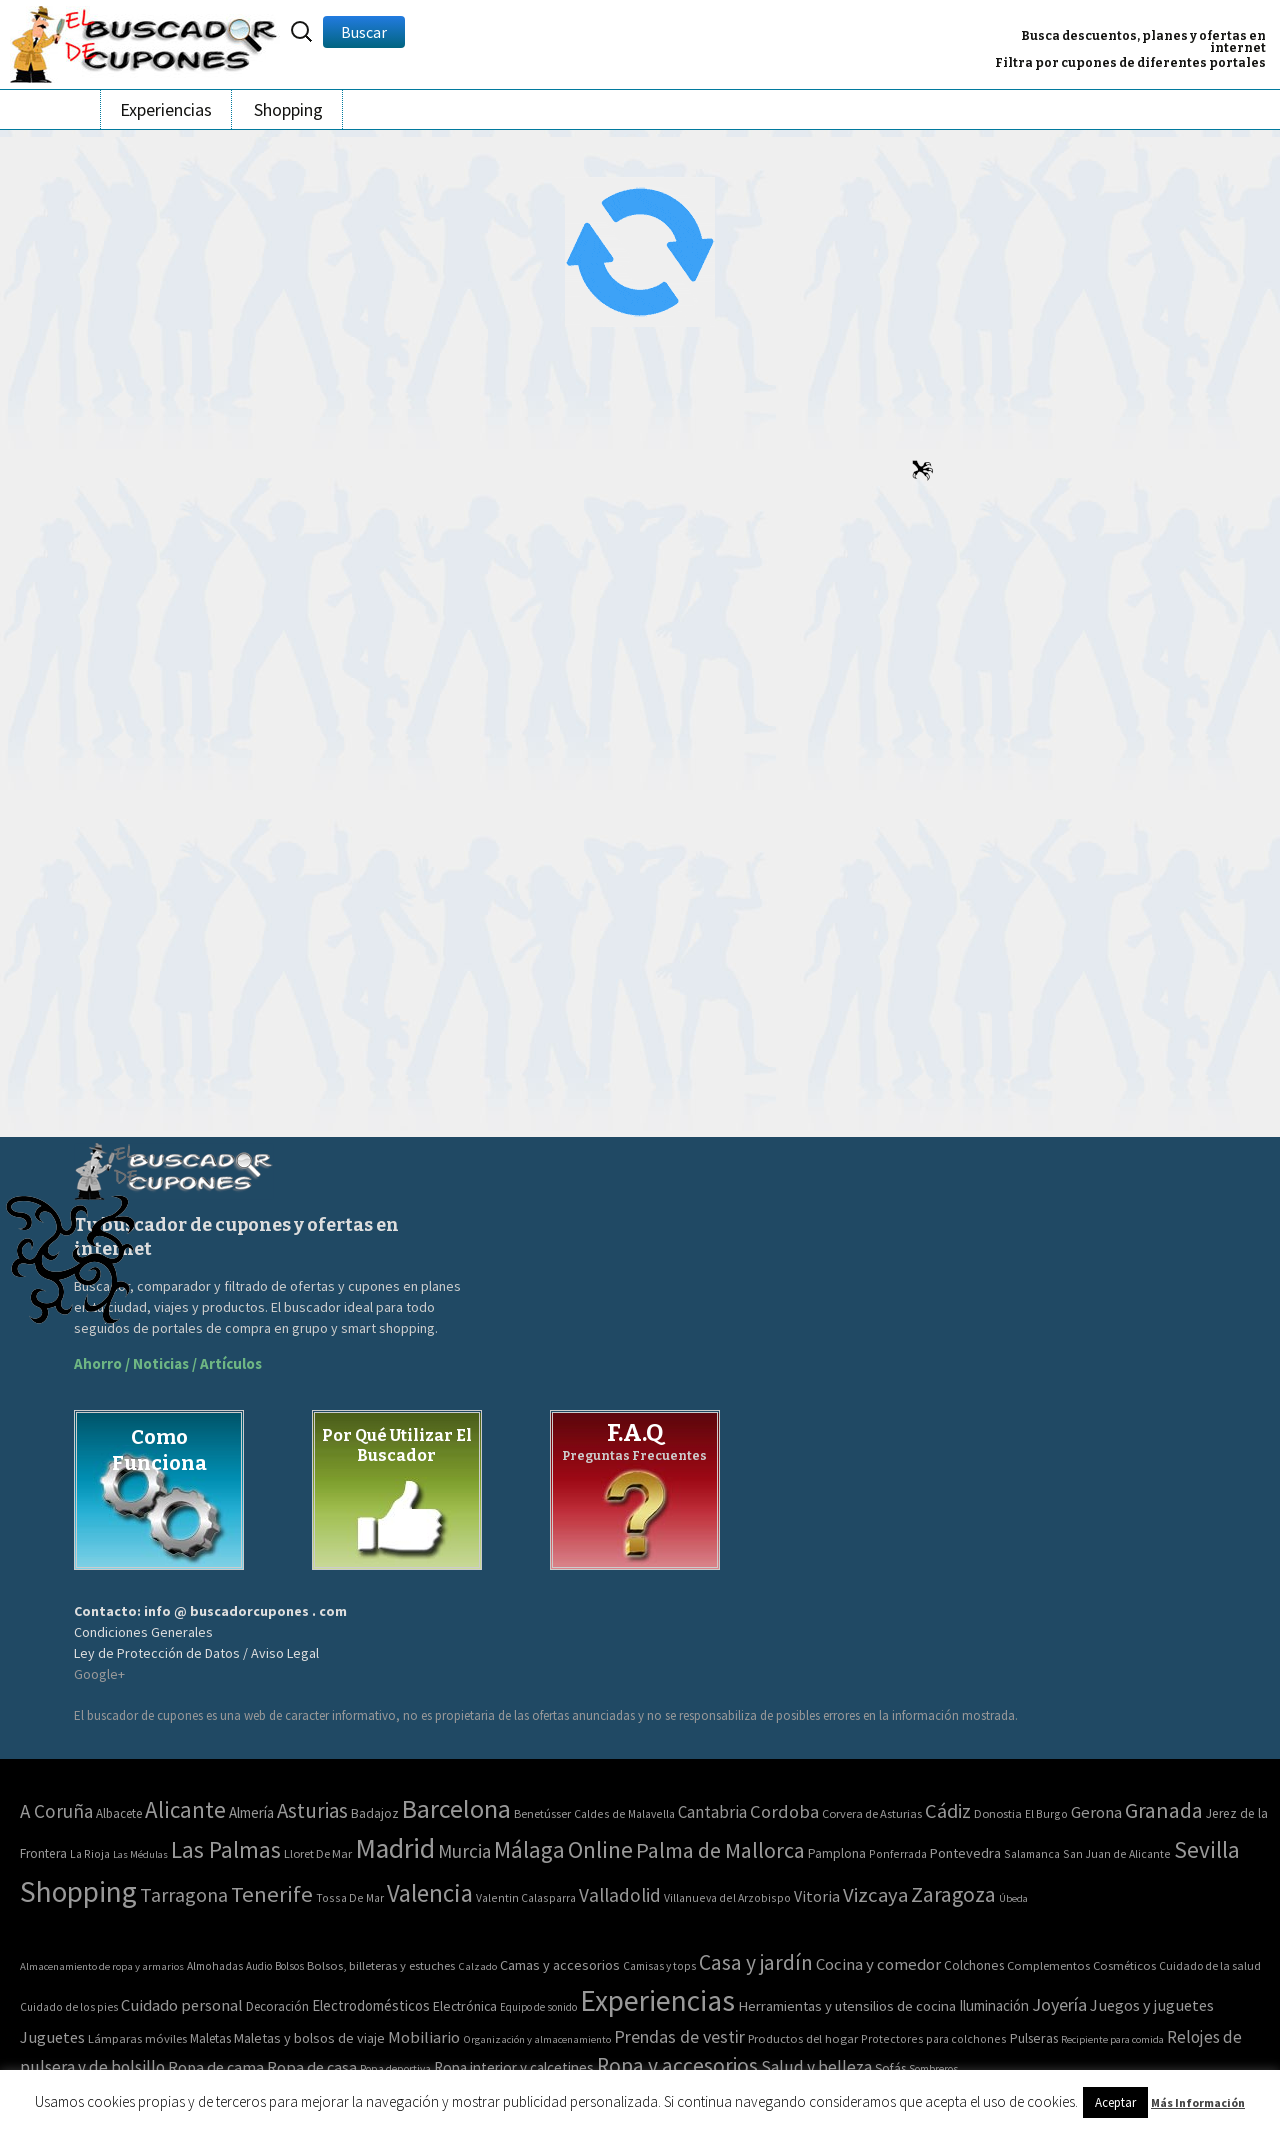 This screenshot has height=2130, width=1280. I want to click on select a beast or creature class in a game, so click(923, 471).